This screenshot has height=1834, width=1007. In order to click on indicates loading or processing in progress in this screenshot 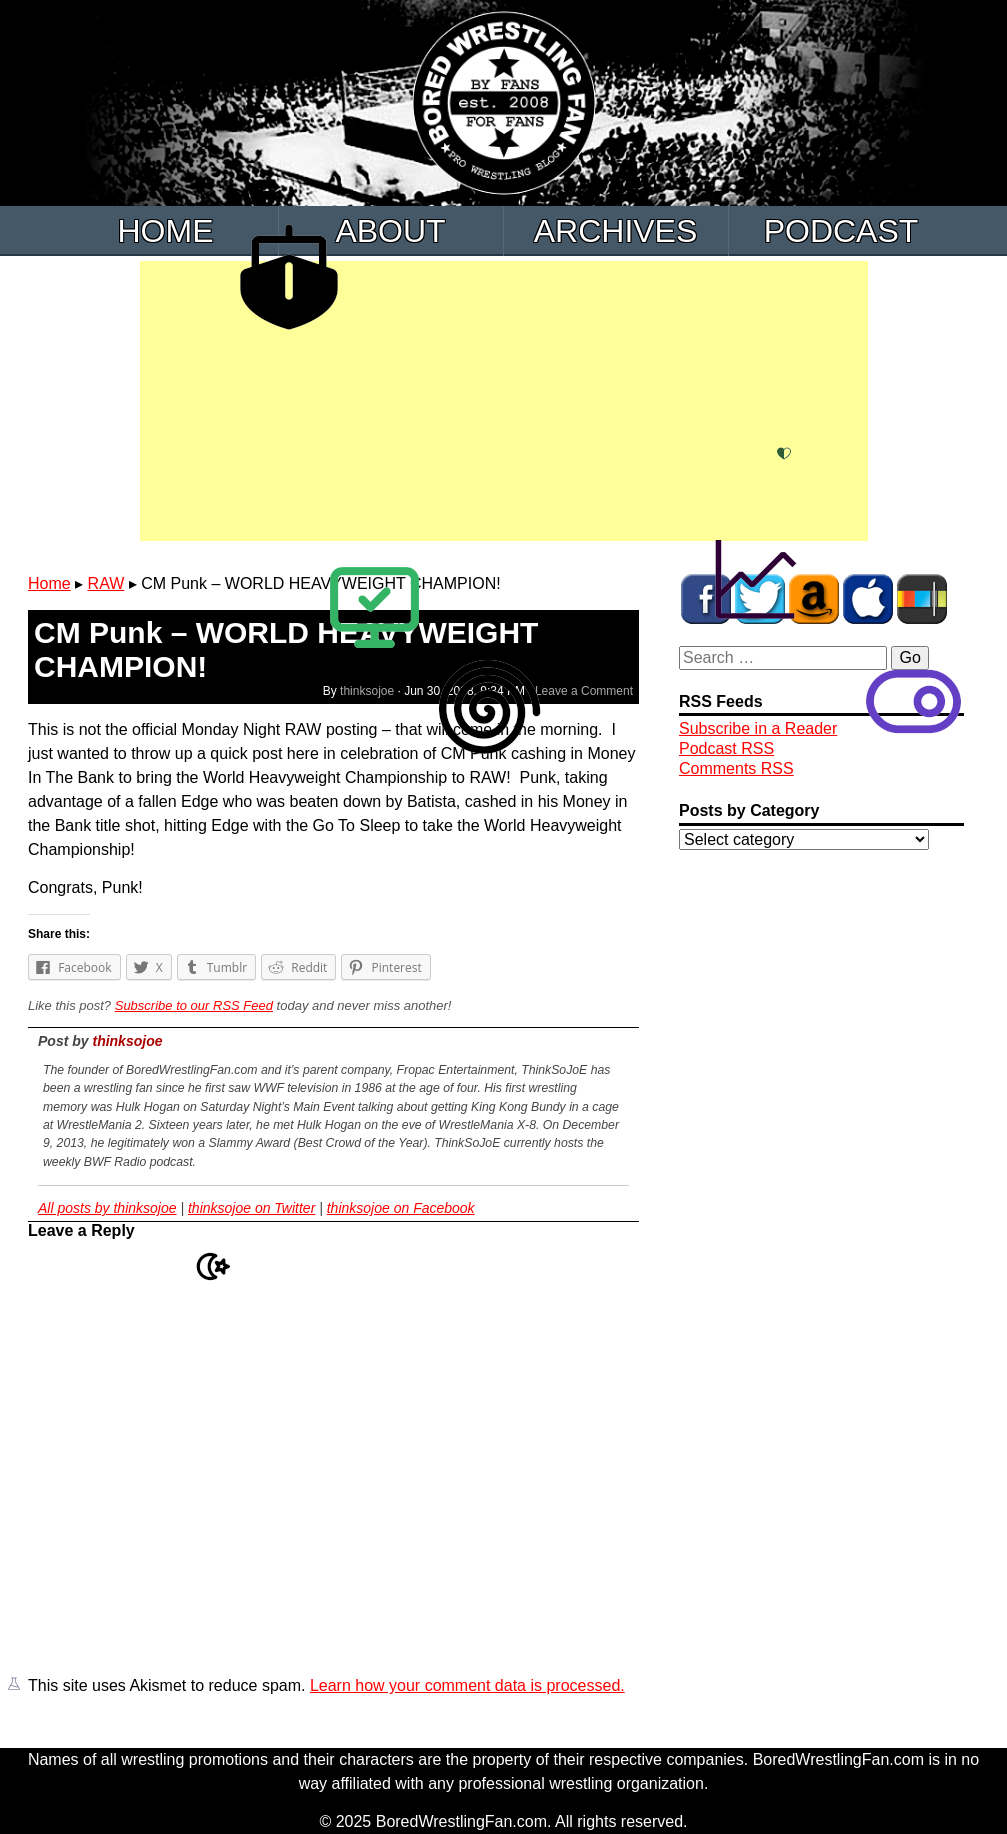, I will do `click(484, 705)`.